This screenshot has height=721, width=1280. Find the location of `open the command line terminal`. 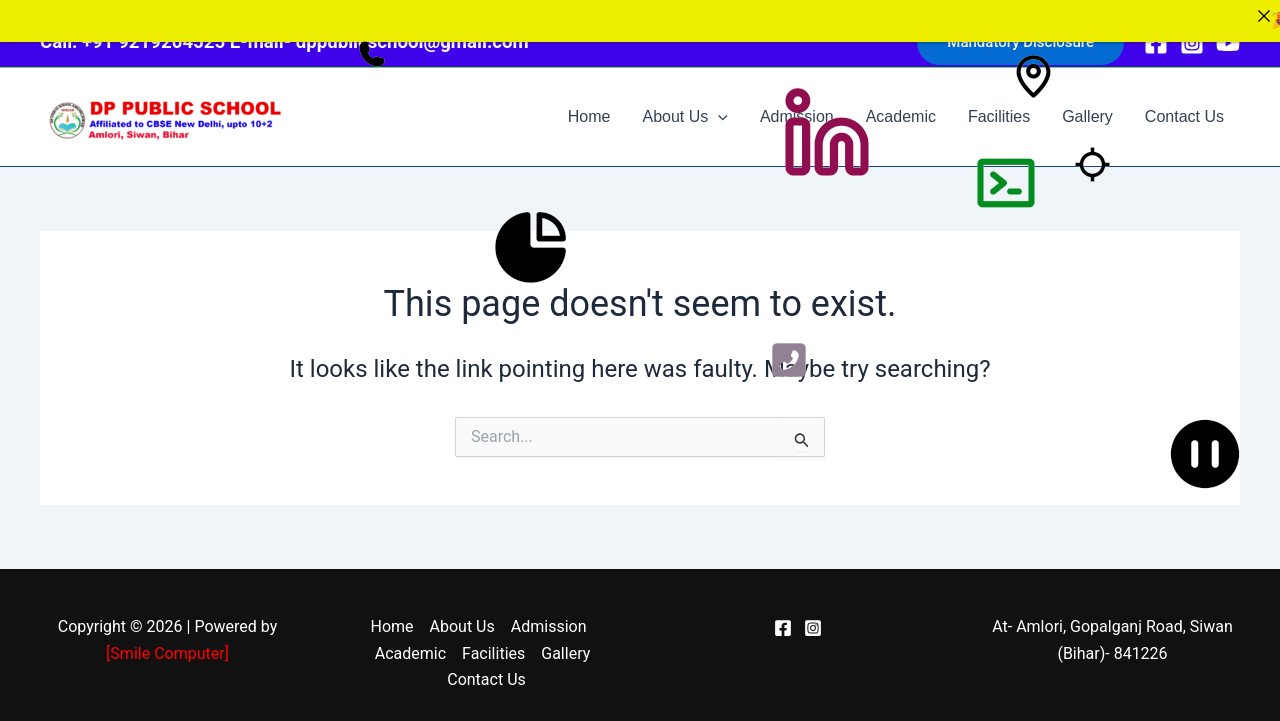

open the command line terminal is located at coordinates (1006, 183).